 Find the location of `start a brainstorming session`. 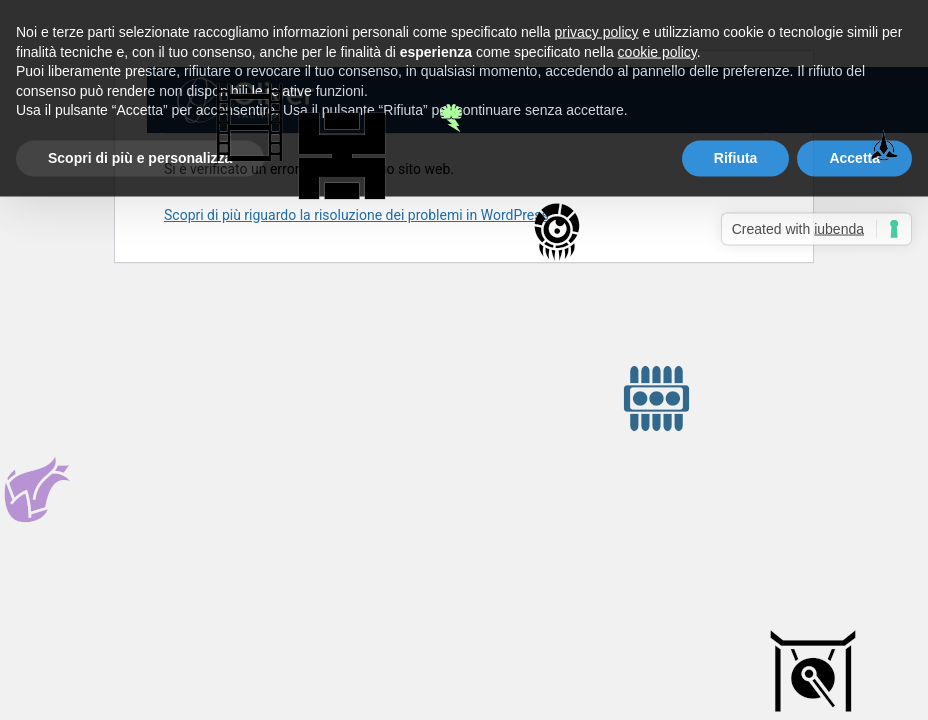

start a brainstorming session is located at coordinates (451, 118).